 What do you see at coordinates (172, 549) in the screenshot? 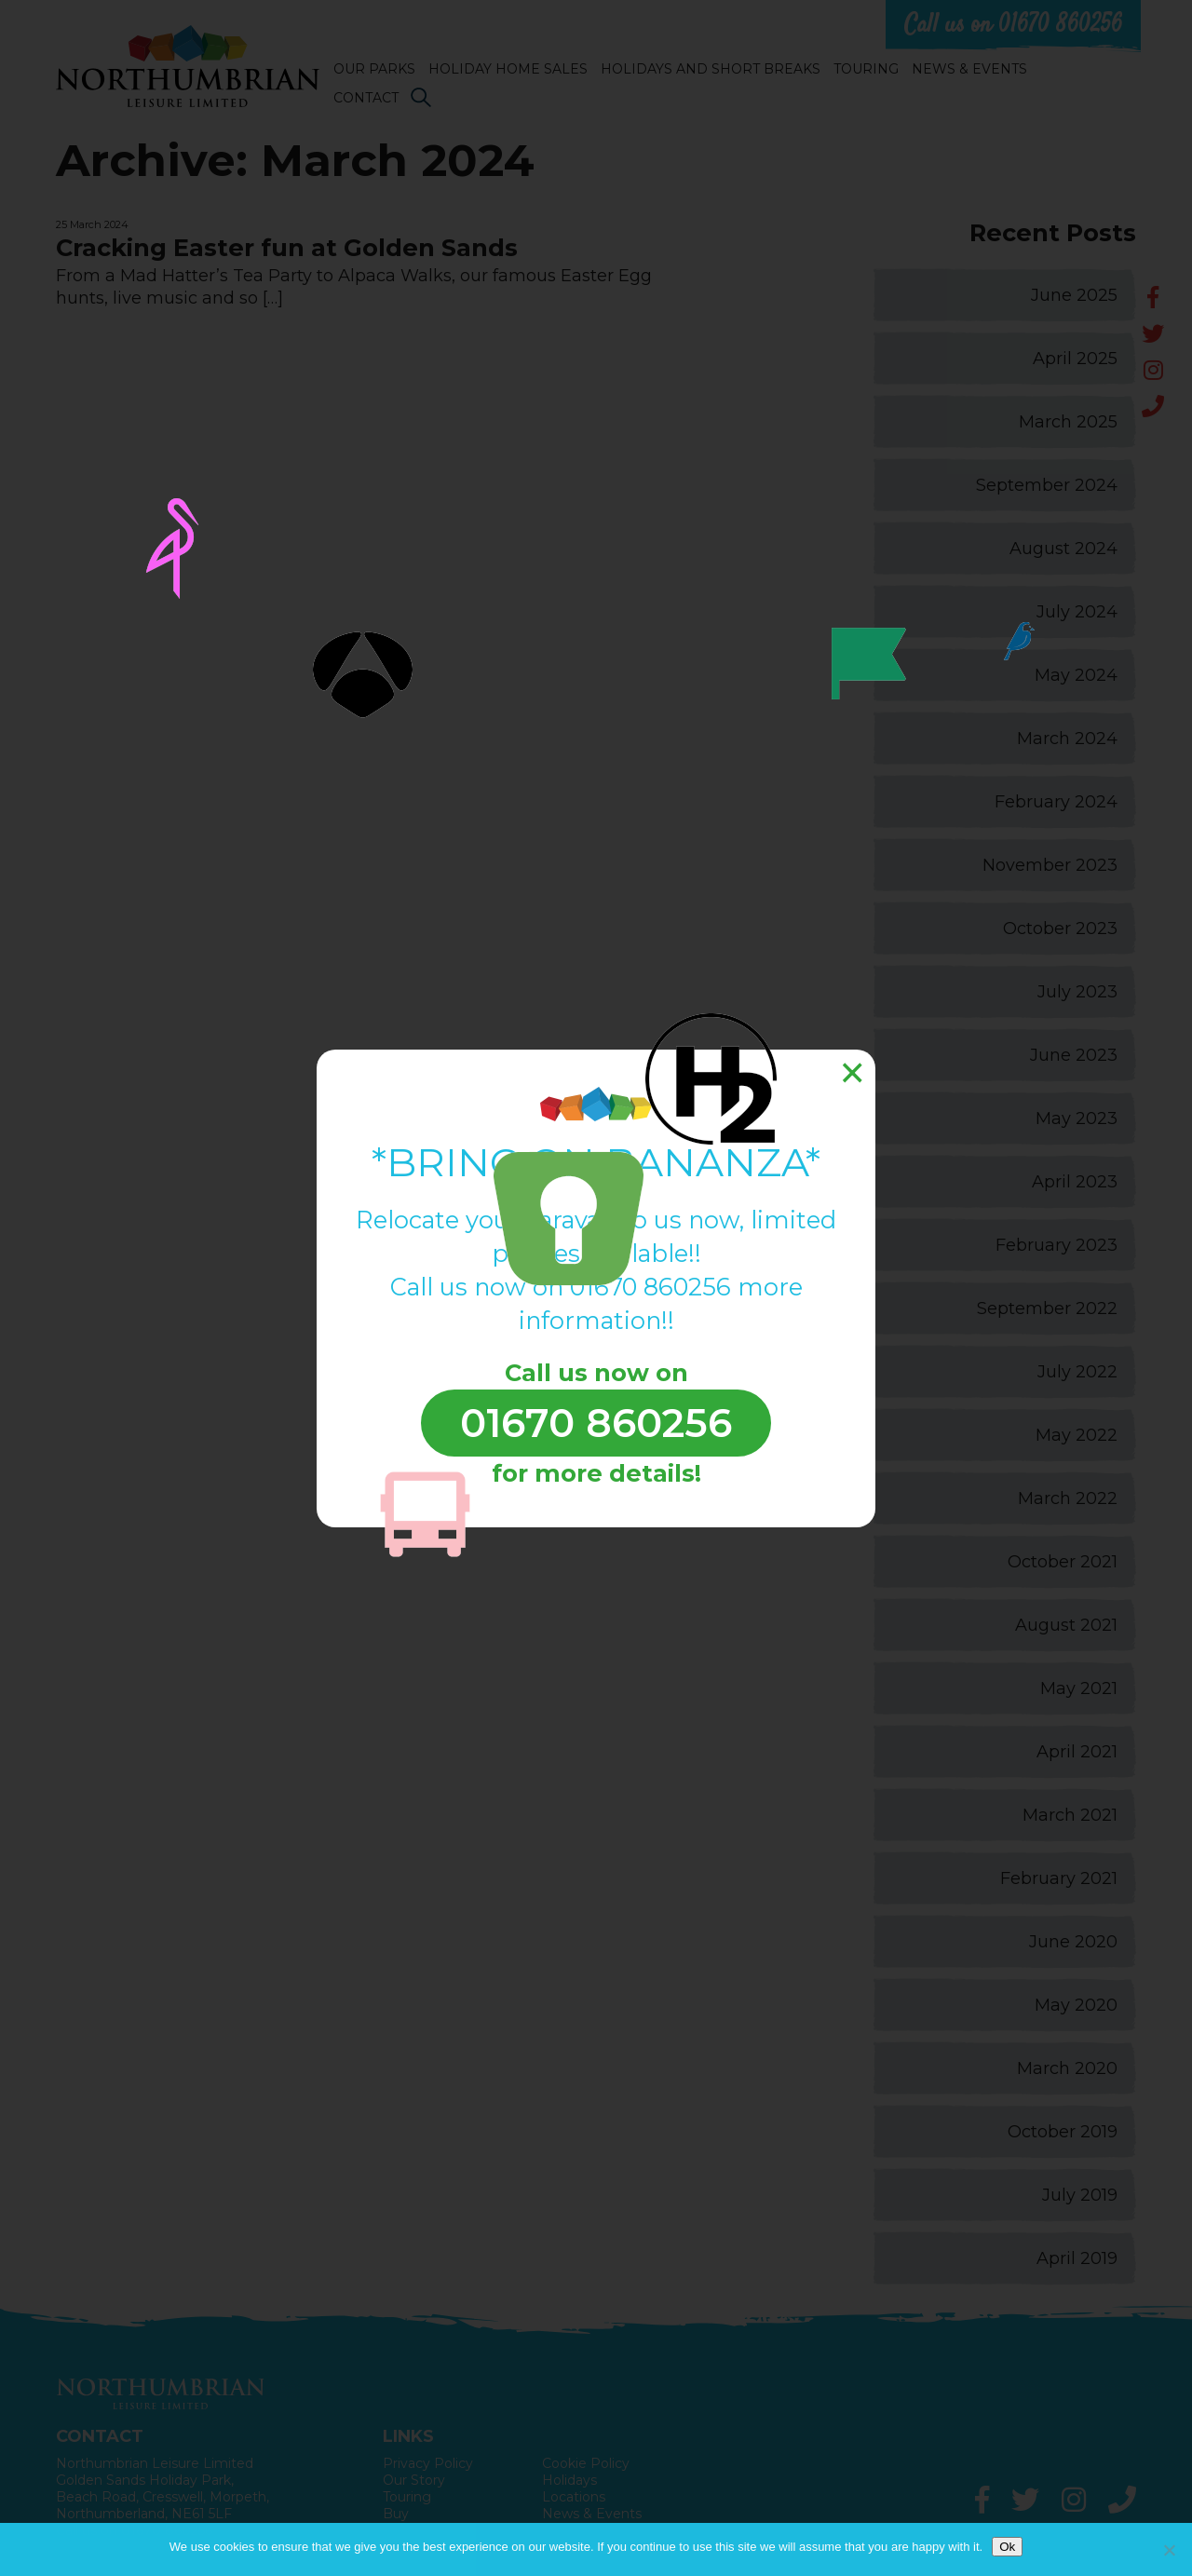
I see `minio object storage service logo` at bounding box center [172, 549].